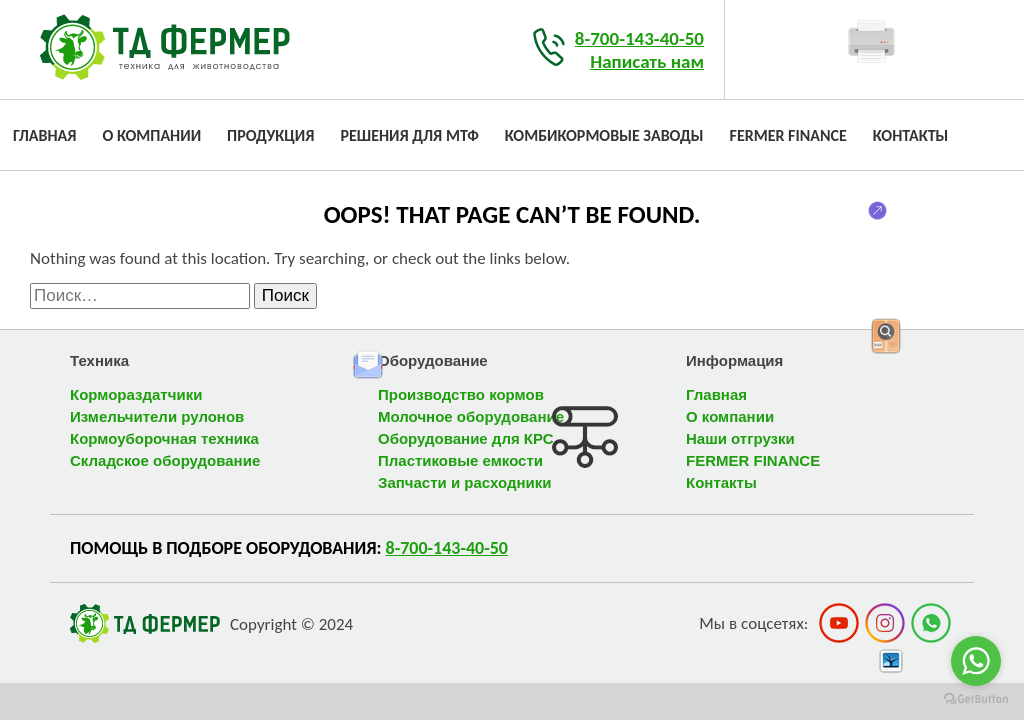 This screenshot has width=1024, height=720. What do you see at coordinates (871, 41) in the screenshot?
I see `print the current file or document` at bounding box center [871, 41].